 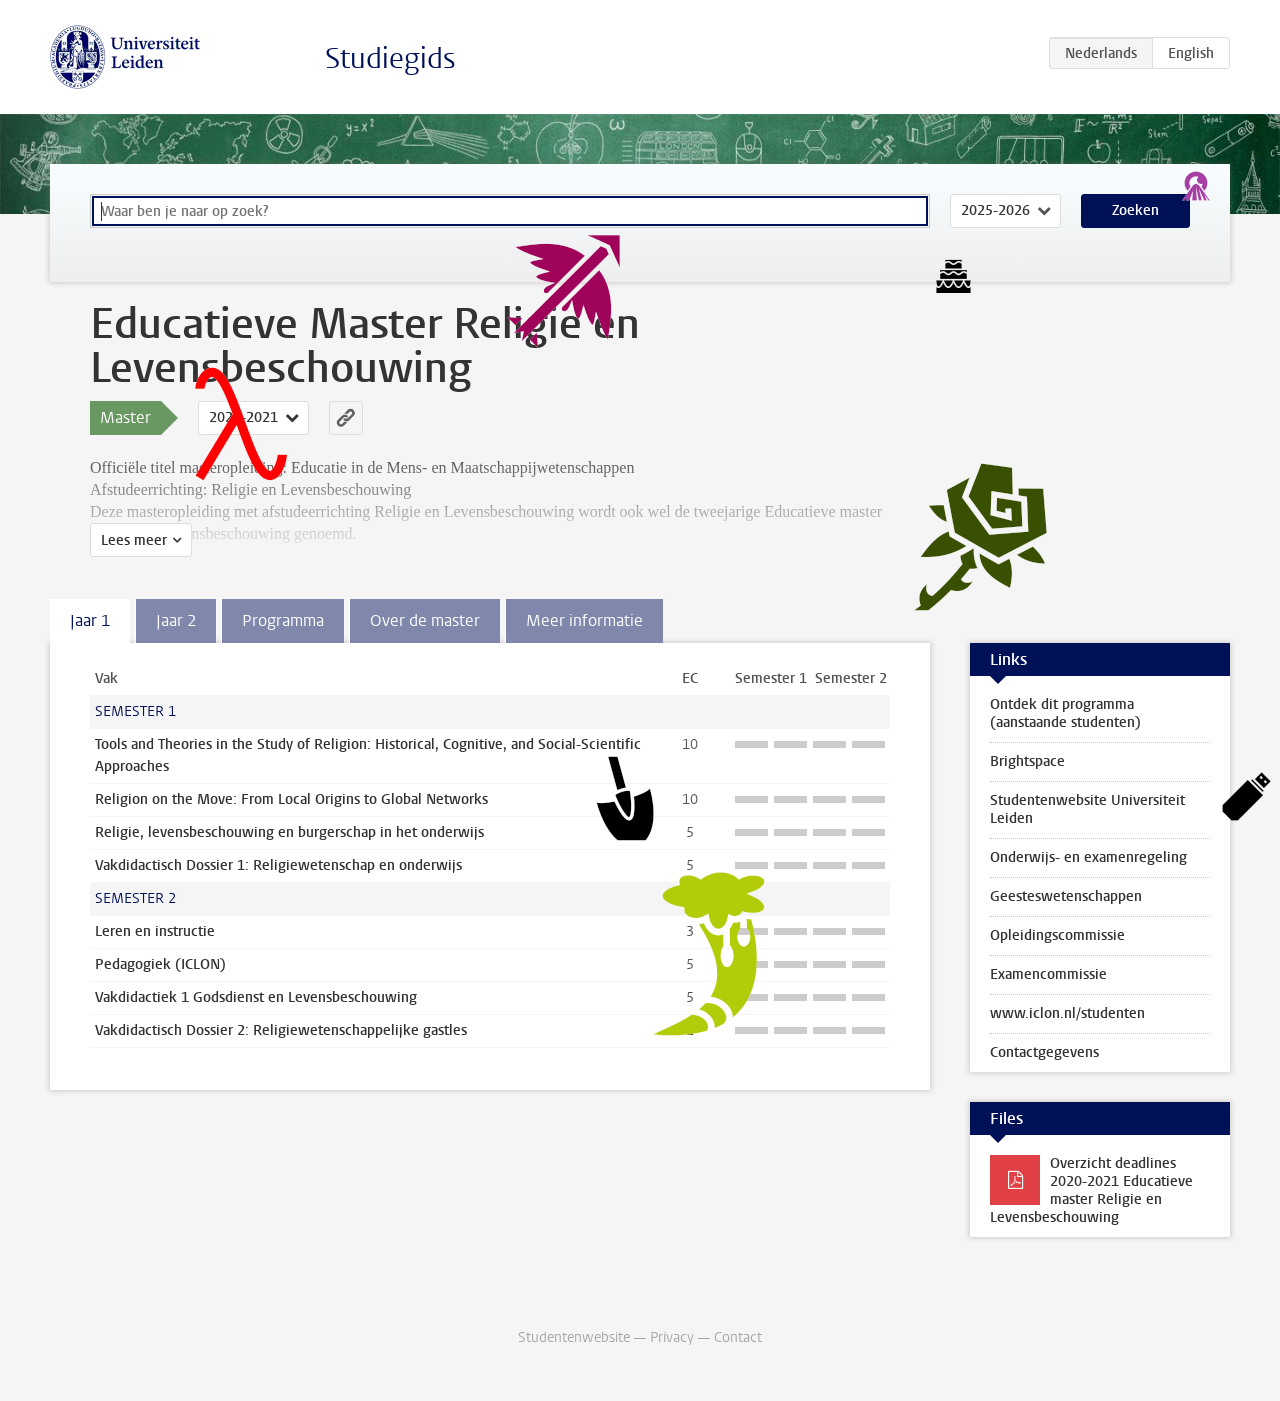 I want to click on select spade suit in a card game, so click(x=622, y=798).